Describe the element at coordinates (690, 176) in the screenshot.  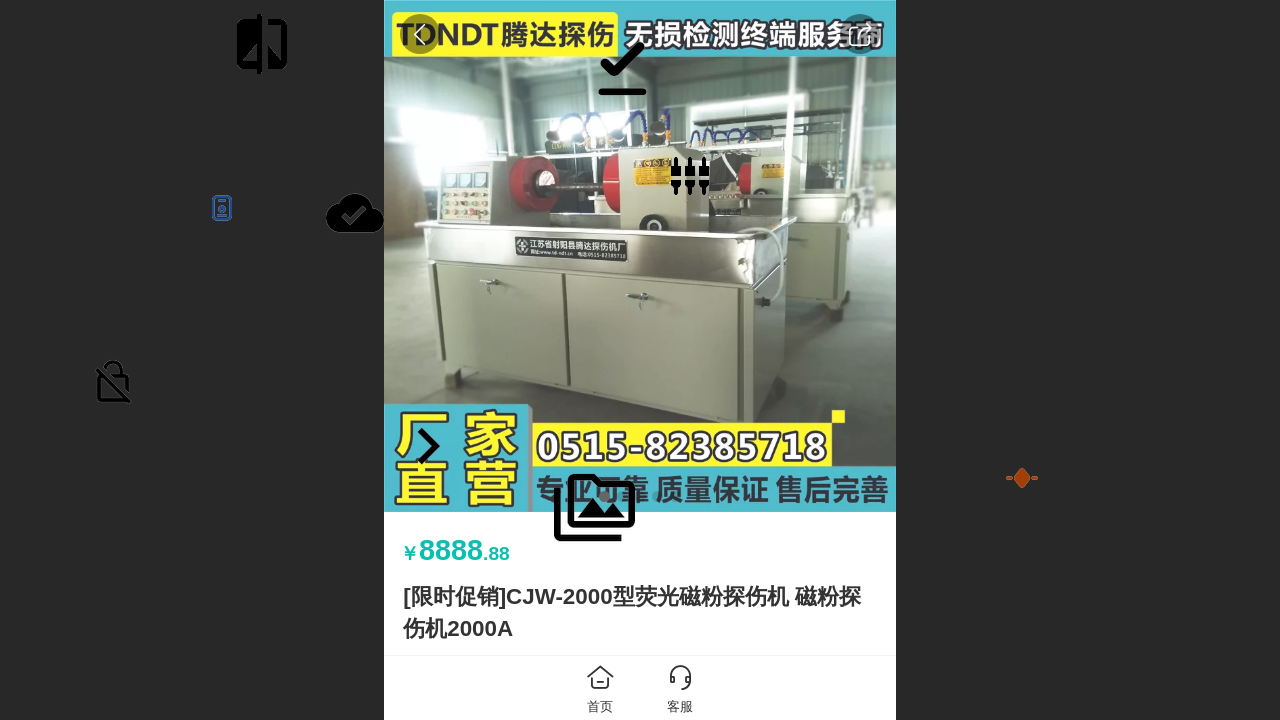
I see `access audio/video input settings` at that location.